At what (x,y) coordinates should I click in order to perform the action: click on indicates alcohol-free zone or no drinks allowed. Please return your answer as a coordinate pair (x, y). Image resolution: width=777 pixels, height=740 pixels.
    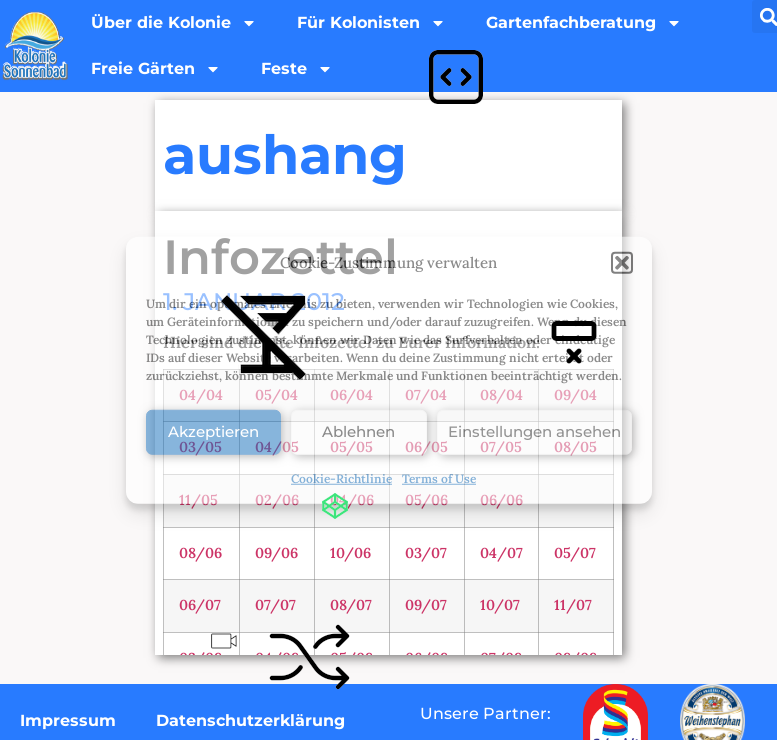
    Looking at the image, I should click on (266, 334).